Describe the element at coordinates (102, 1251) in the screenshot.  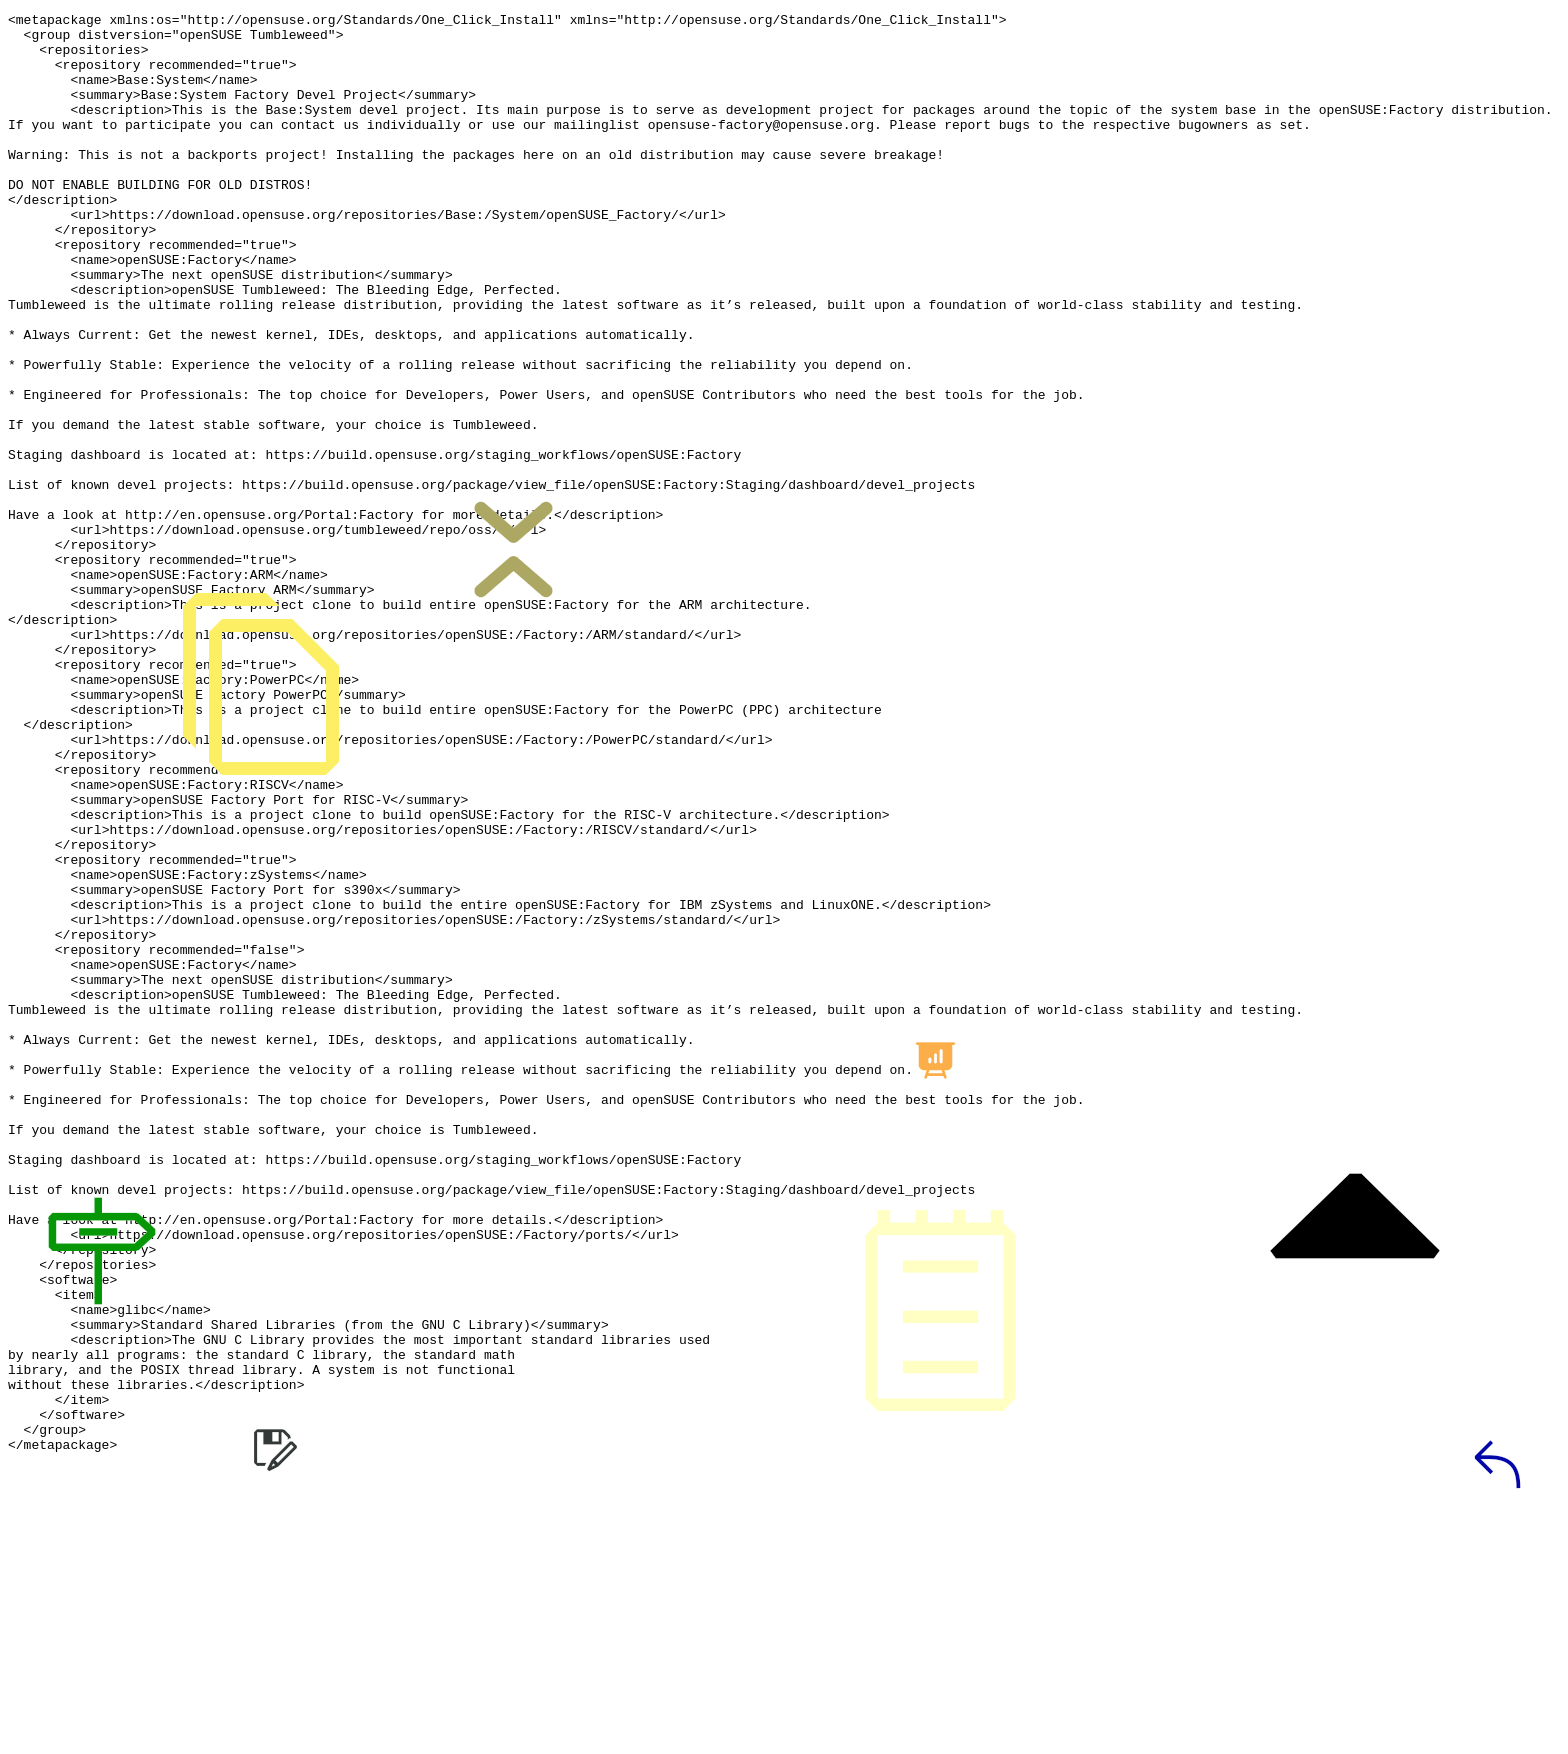
I see `view project milestones` at that location.